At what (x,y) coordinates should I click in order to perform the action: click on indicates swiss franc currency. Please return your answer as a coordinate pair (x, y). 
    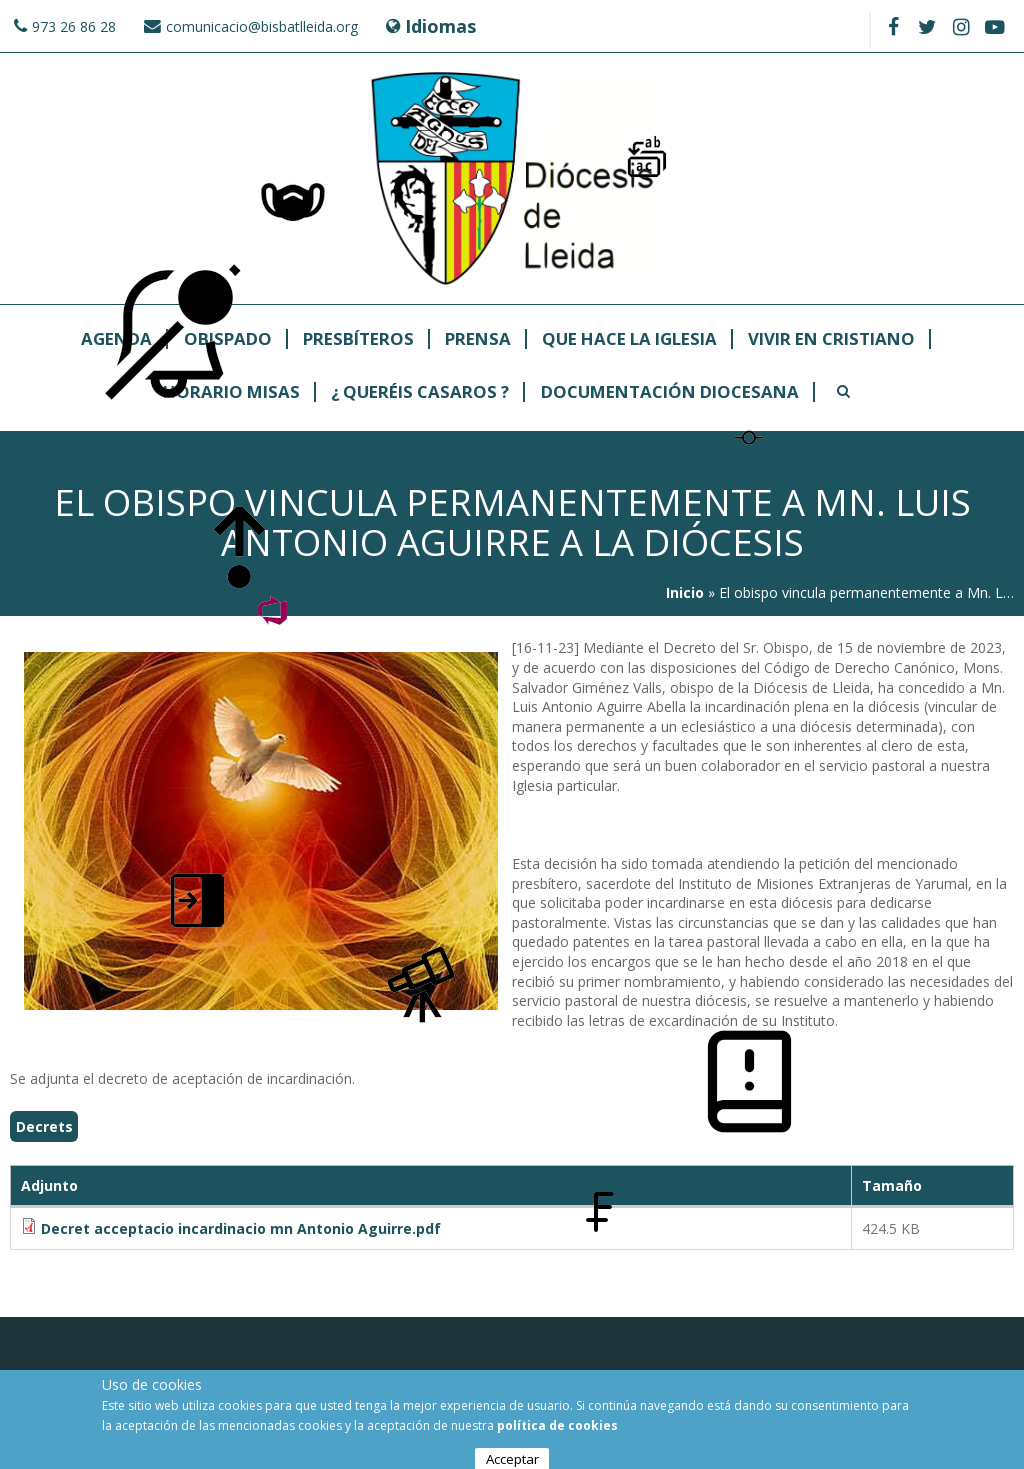
    Looking at the image, I should click on (600, 1212).